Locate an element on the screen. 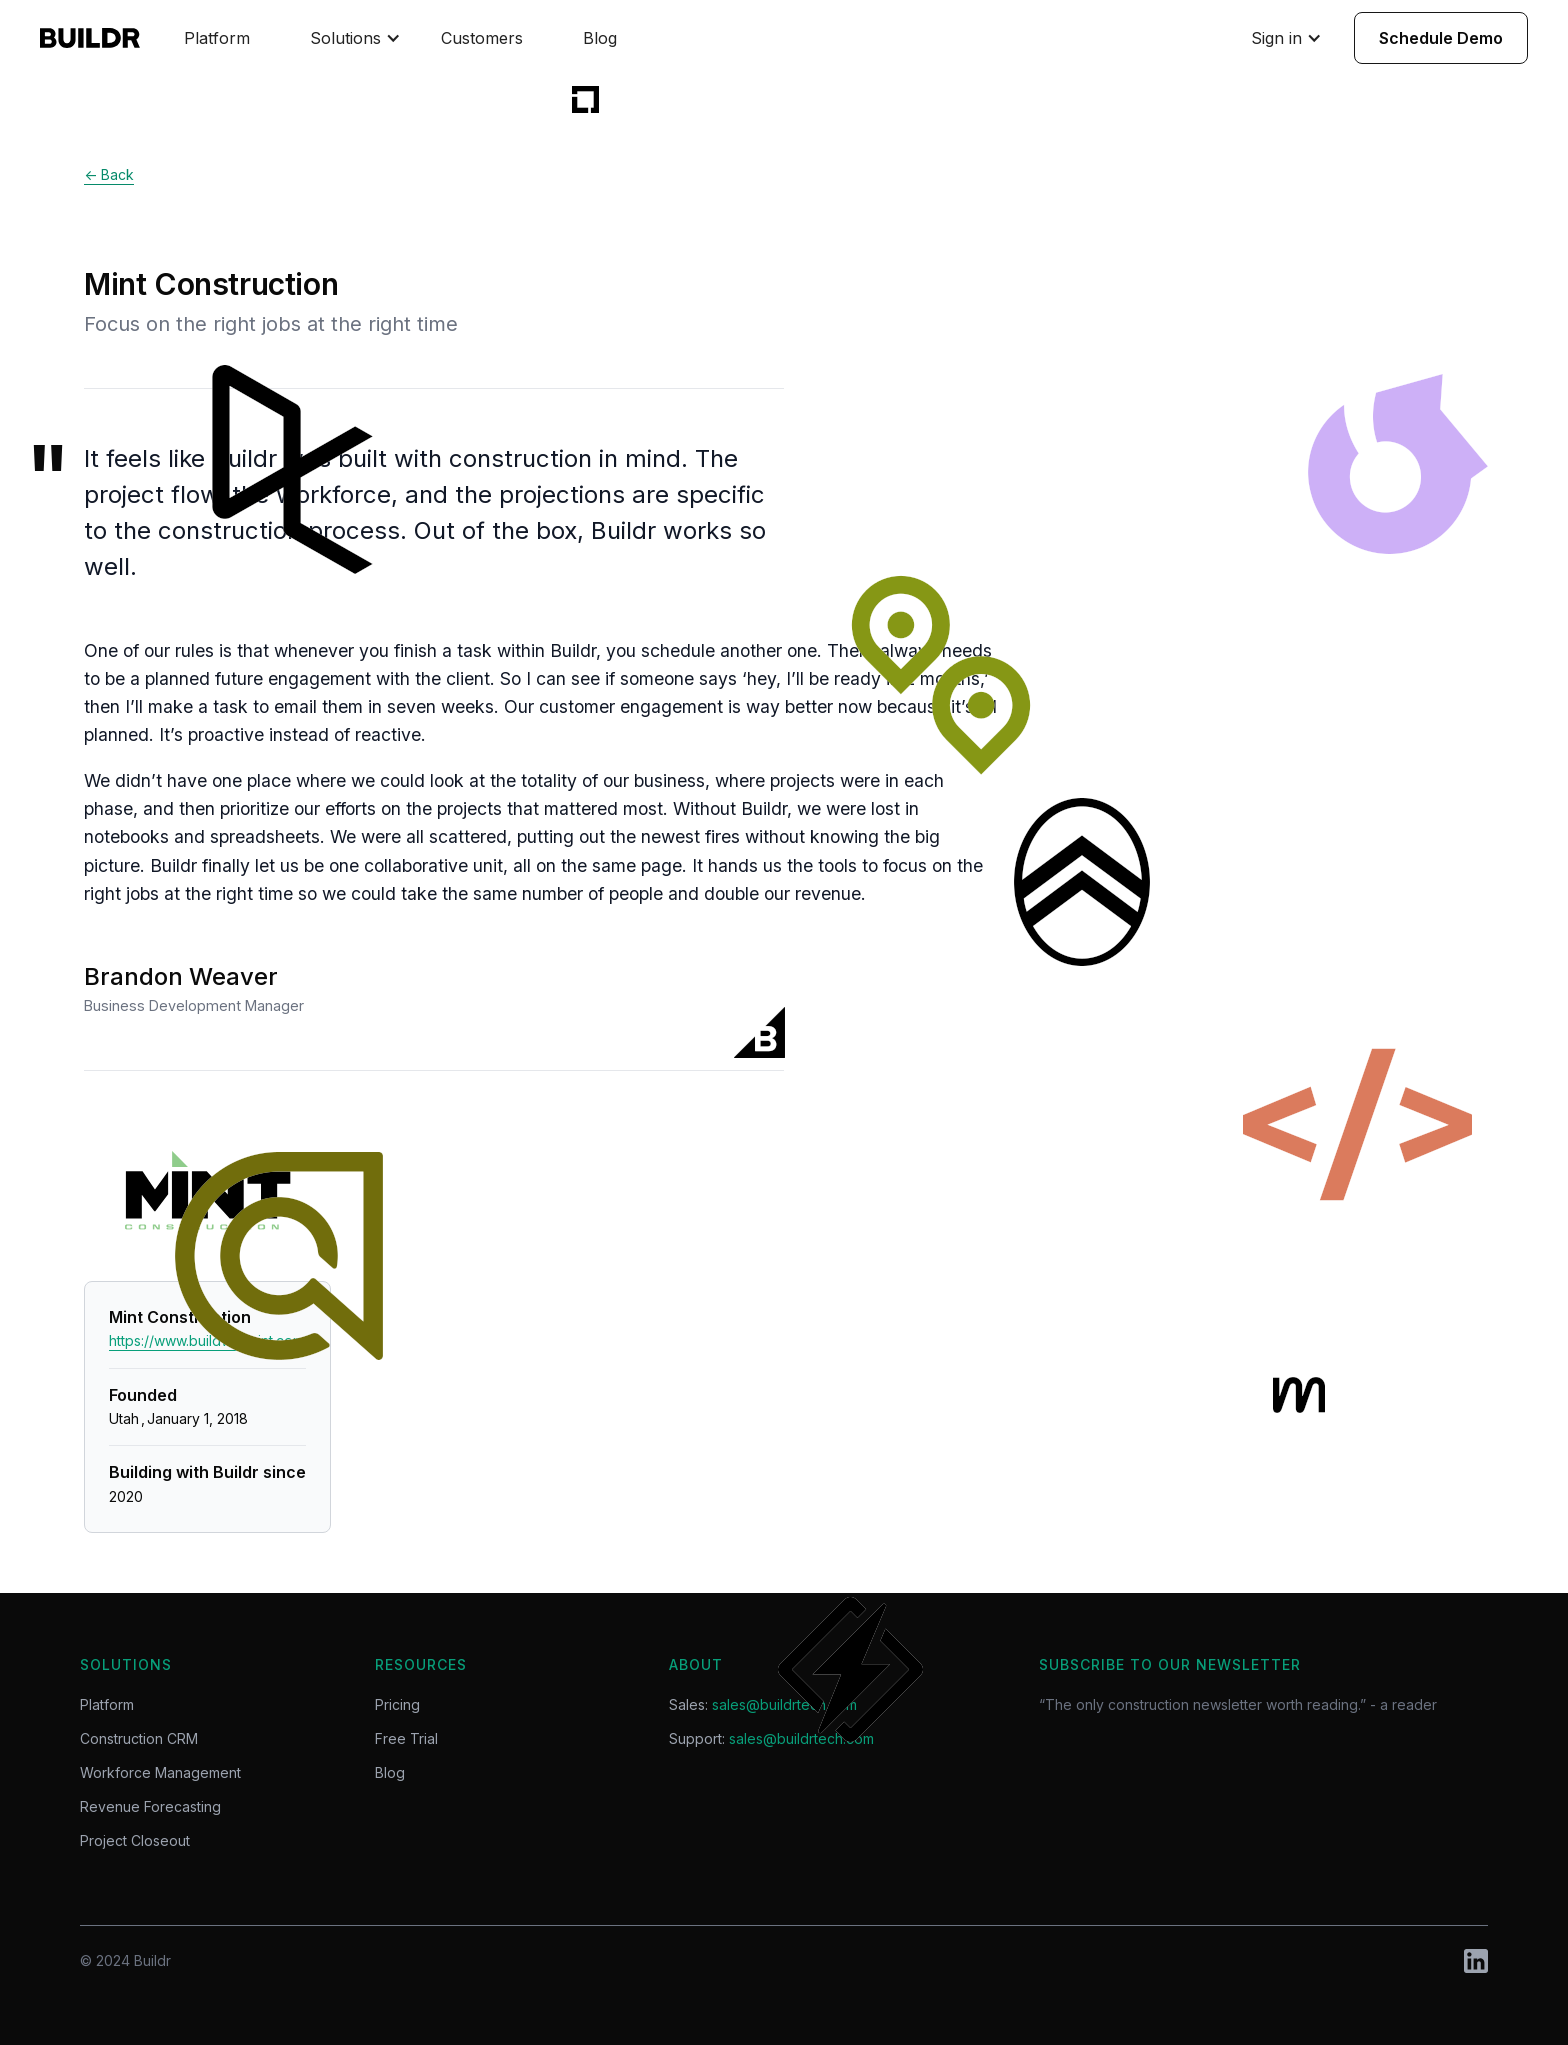  bigcommerce platform logo is located at coordinates (759, 1032).